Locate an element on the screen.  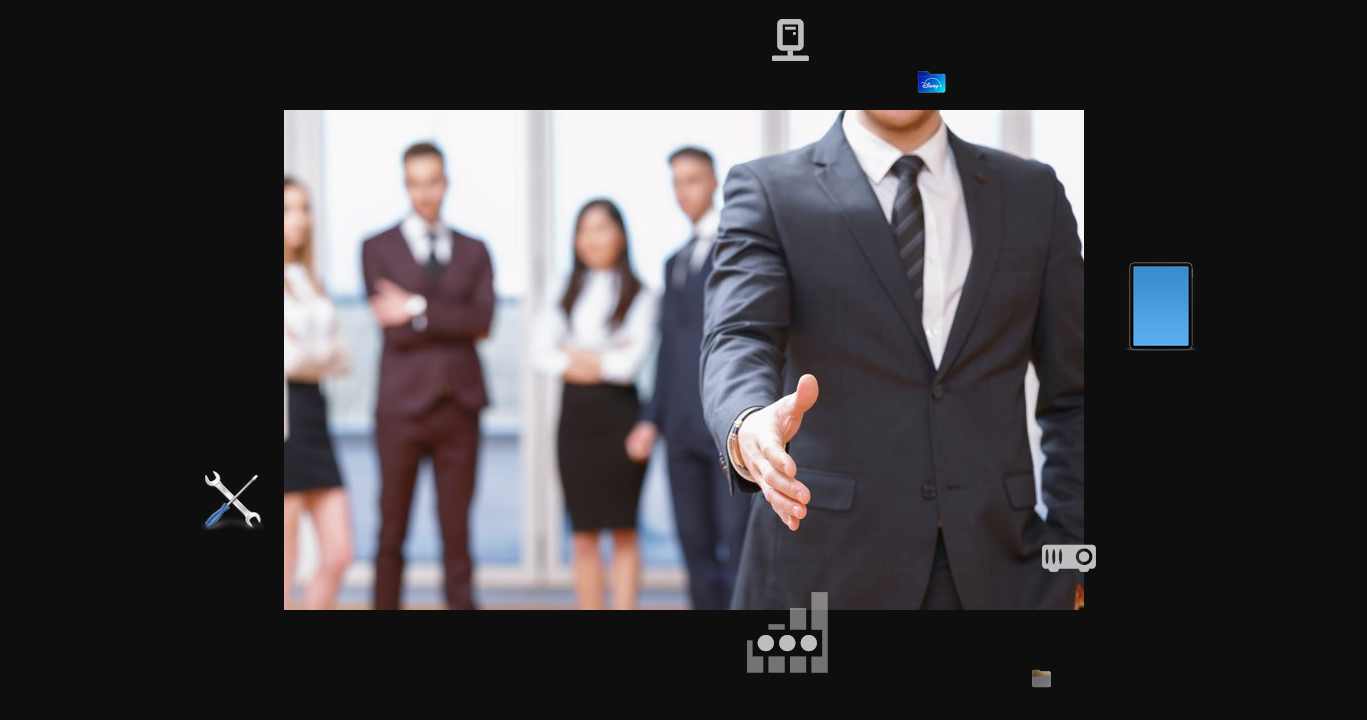
connect to an external projector is located at coordinates (1069, 555).